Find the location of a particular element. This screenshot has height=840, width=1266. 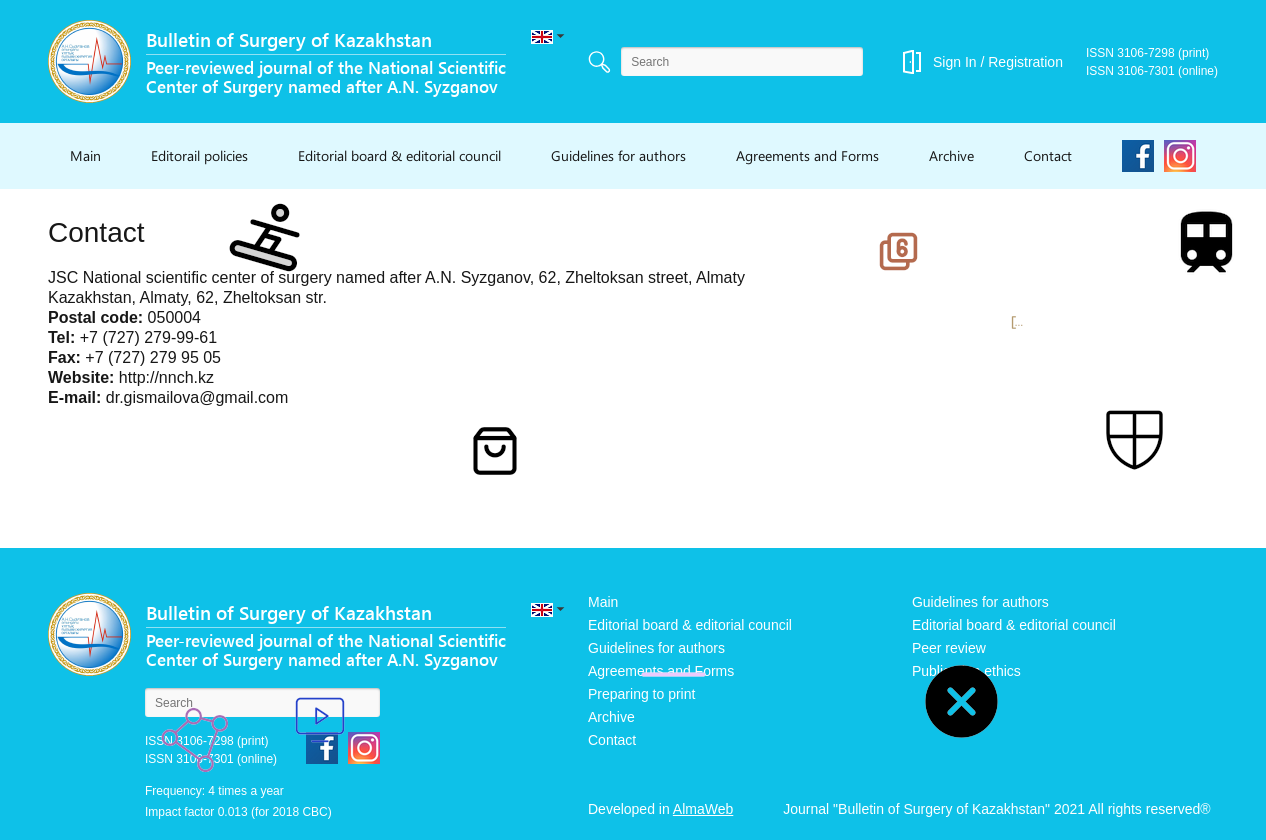

play video on display is located at coordinates (320, 718).